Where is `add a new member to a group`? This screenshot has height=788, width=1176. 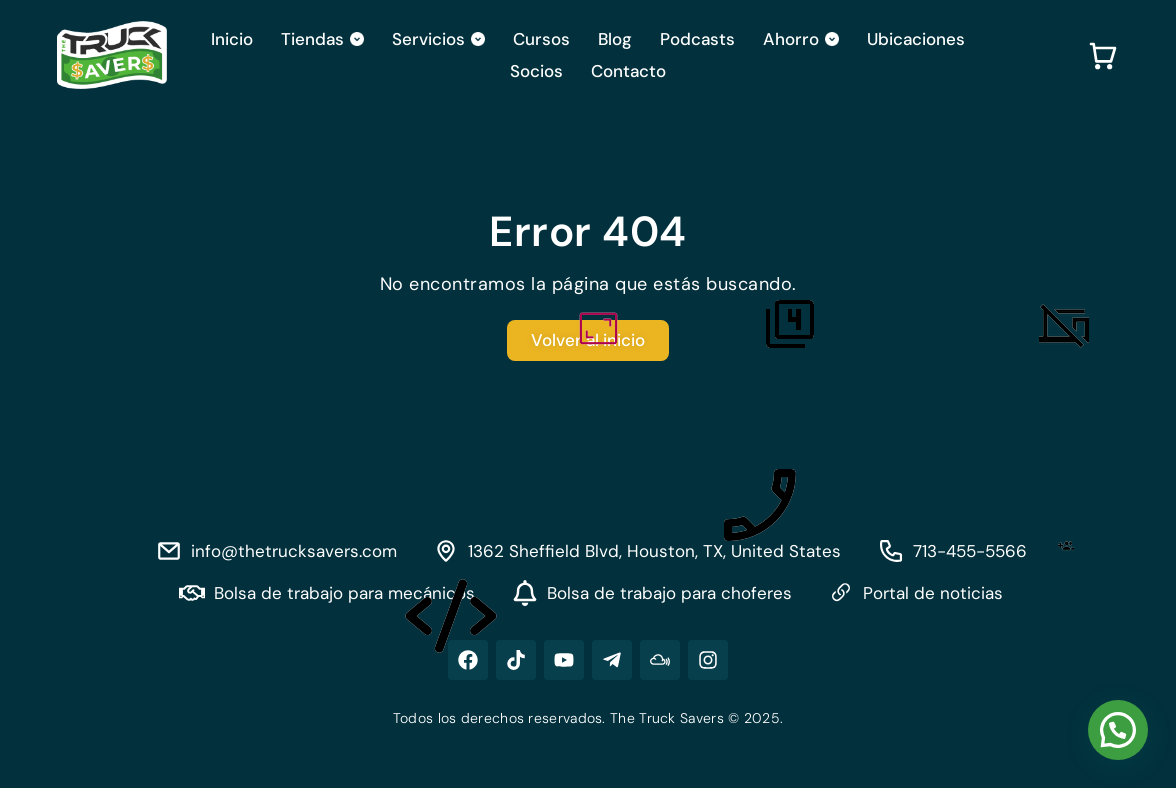
add a new member to a group is located at coordinates (1066, 546).